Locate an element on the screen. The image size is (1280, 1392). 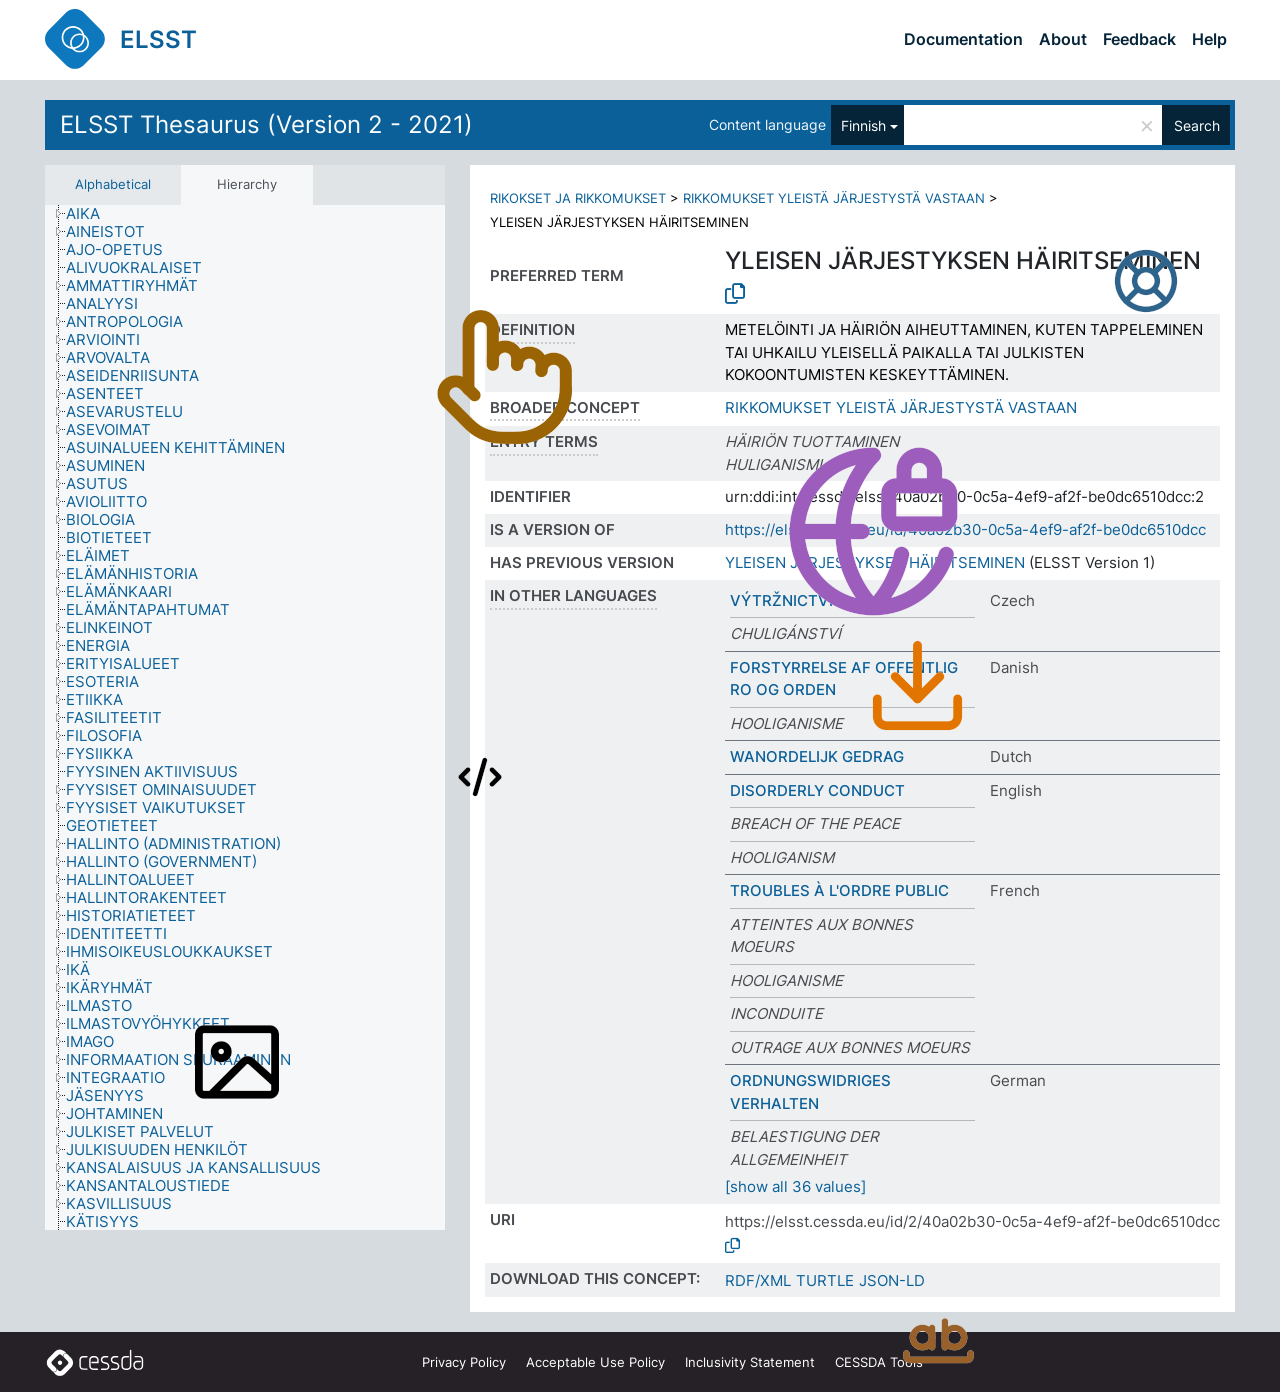
access secure browsing or VPN settings is located at coordinates (873, 531).